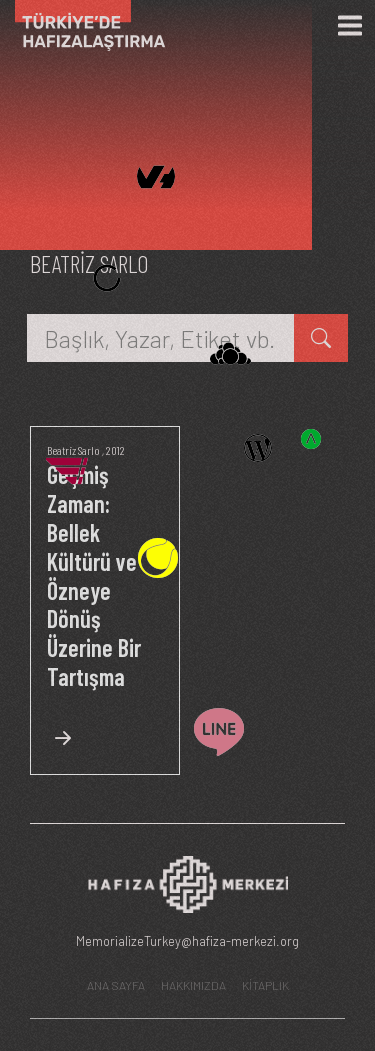  What do you see at coordinates (107, 278) in the screenshot?
I see `indicates content is loading` at bounding box center [107, 278].